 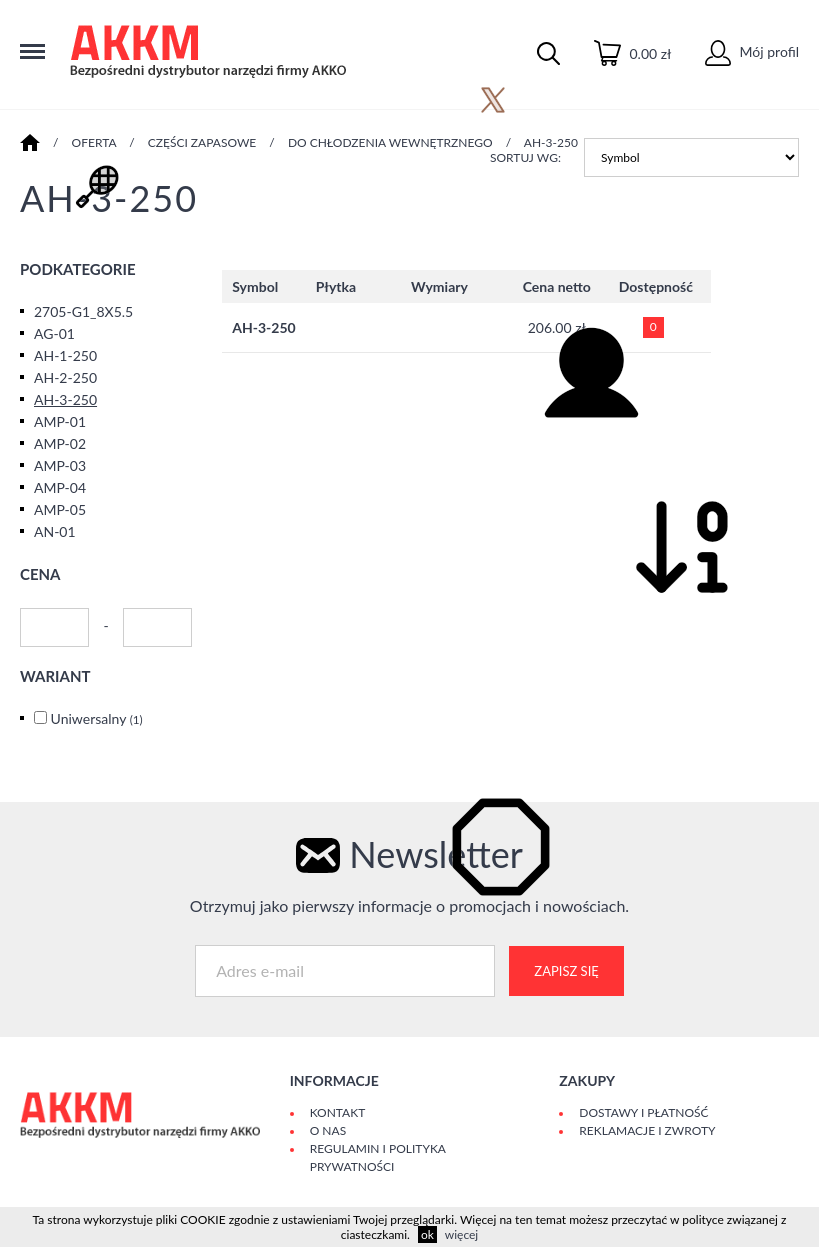 What do you see at coordinates (96, 187) in the screenshot?
I see `access tennis or racquet sports features` at bounding box center [96, 187].